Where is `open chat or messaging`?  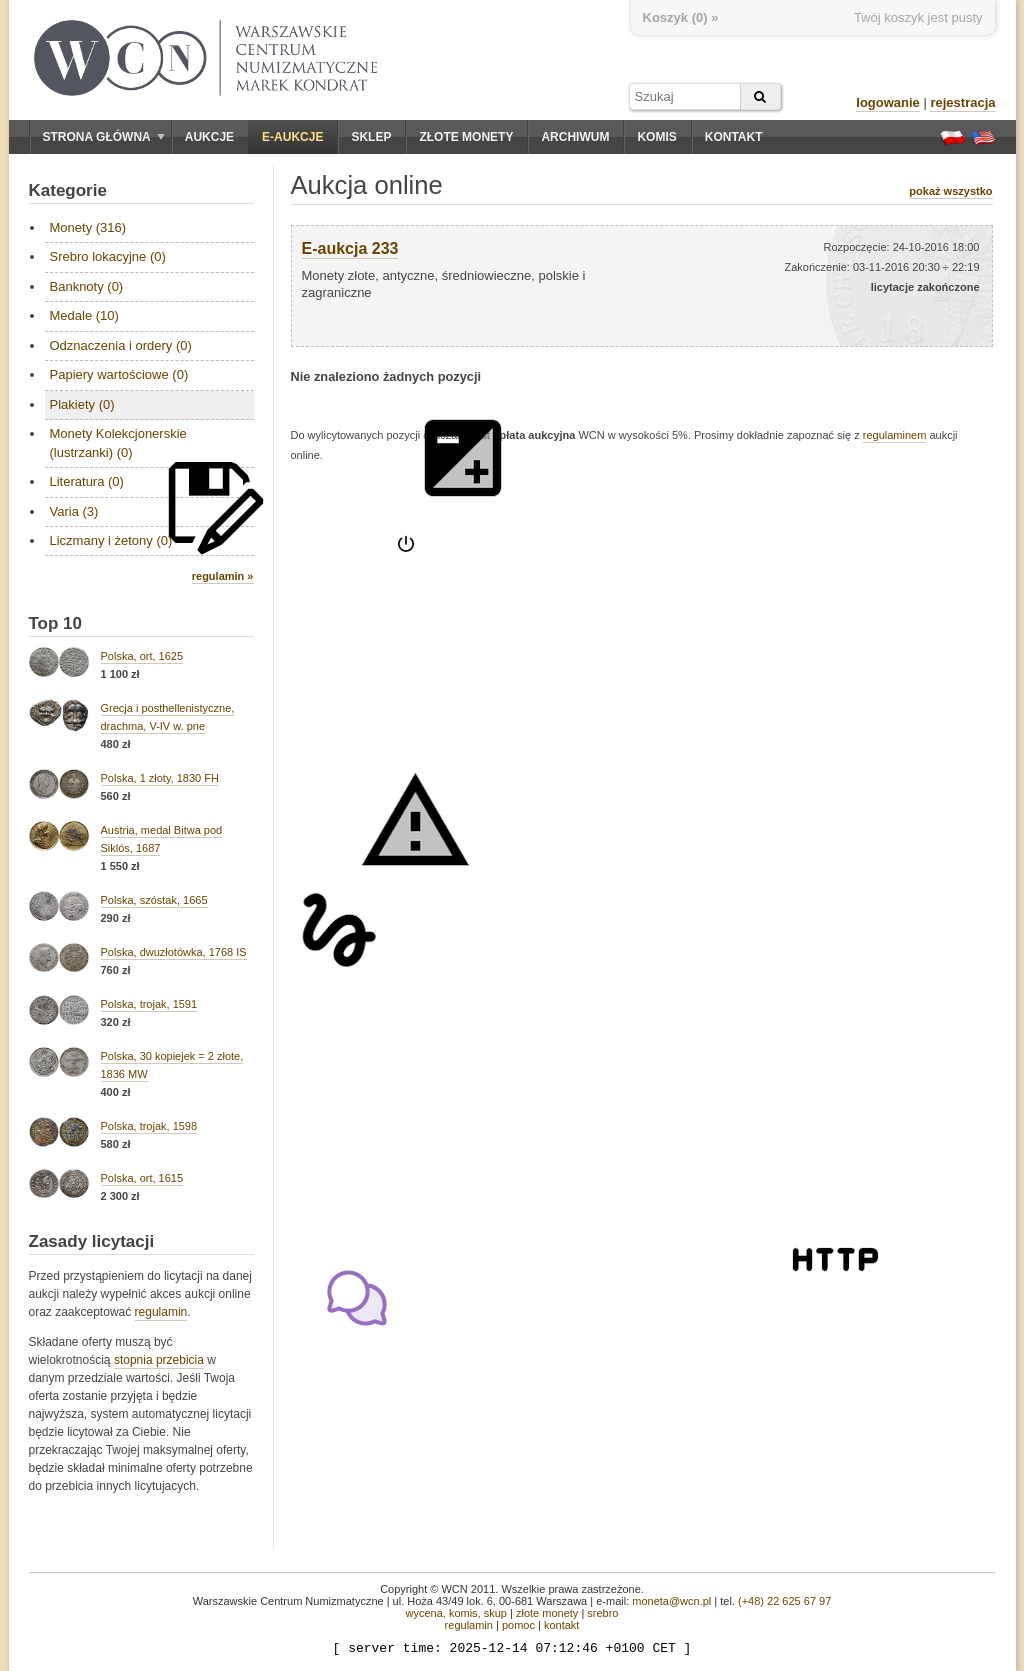
open chat or messaging is located at coordinates (357, 1298).